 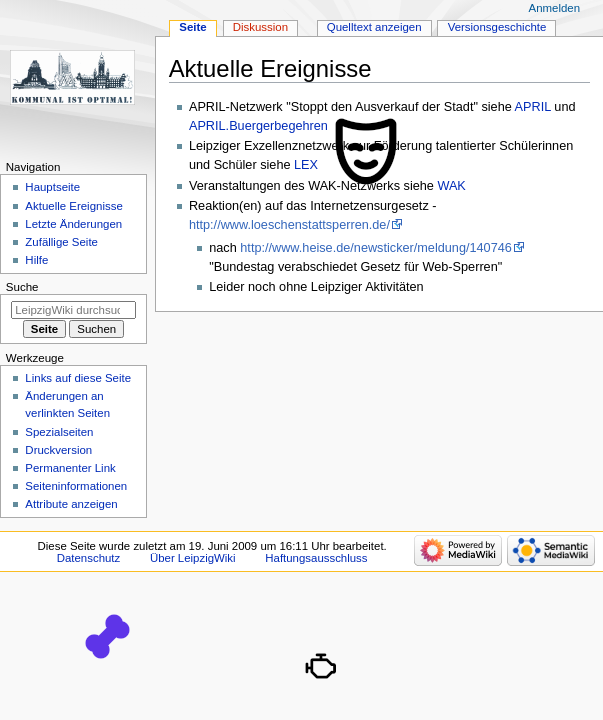 I want to click on check engine or vehicle diagnostics, so click(x=320, y=666).